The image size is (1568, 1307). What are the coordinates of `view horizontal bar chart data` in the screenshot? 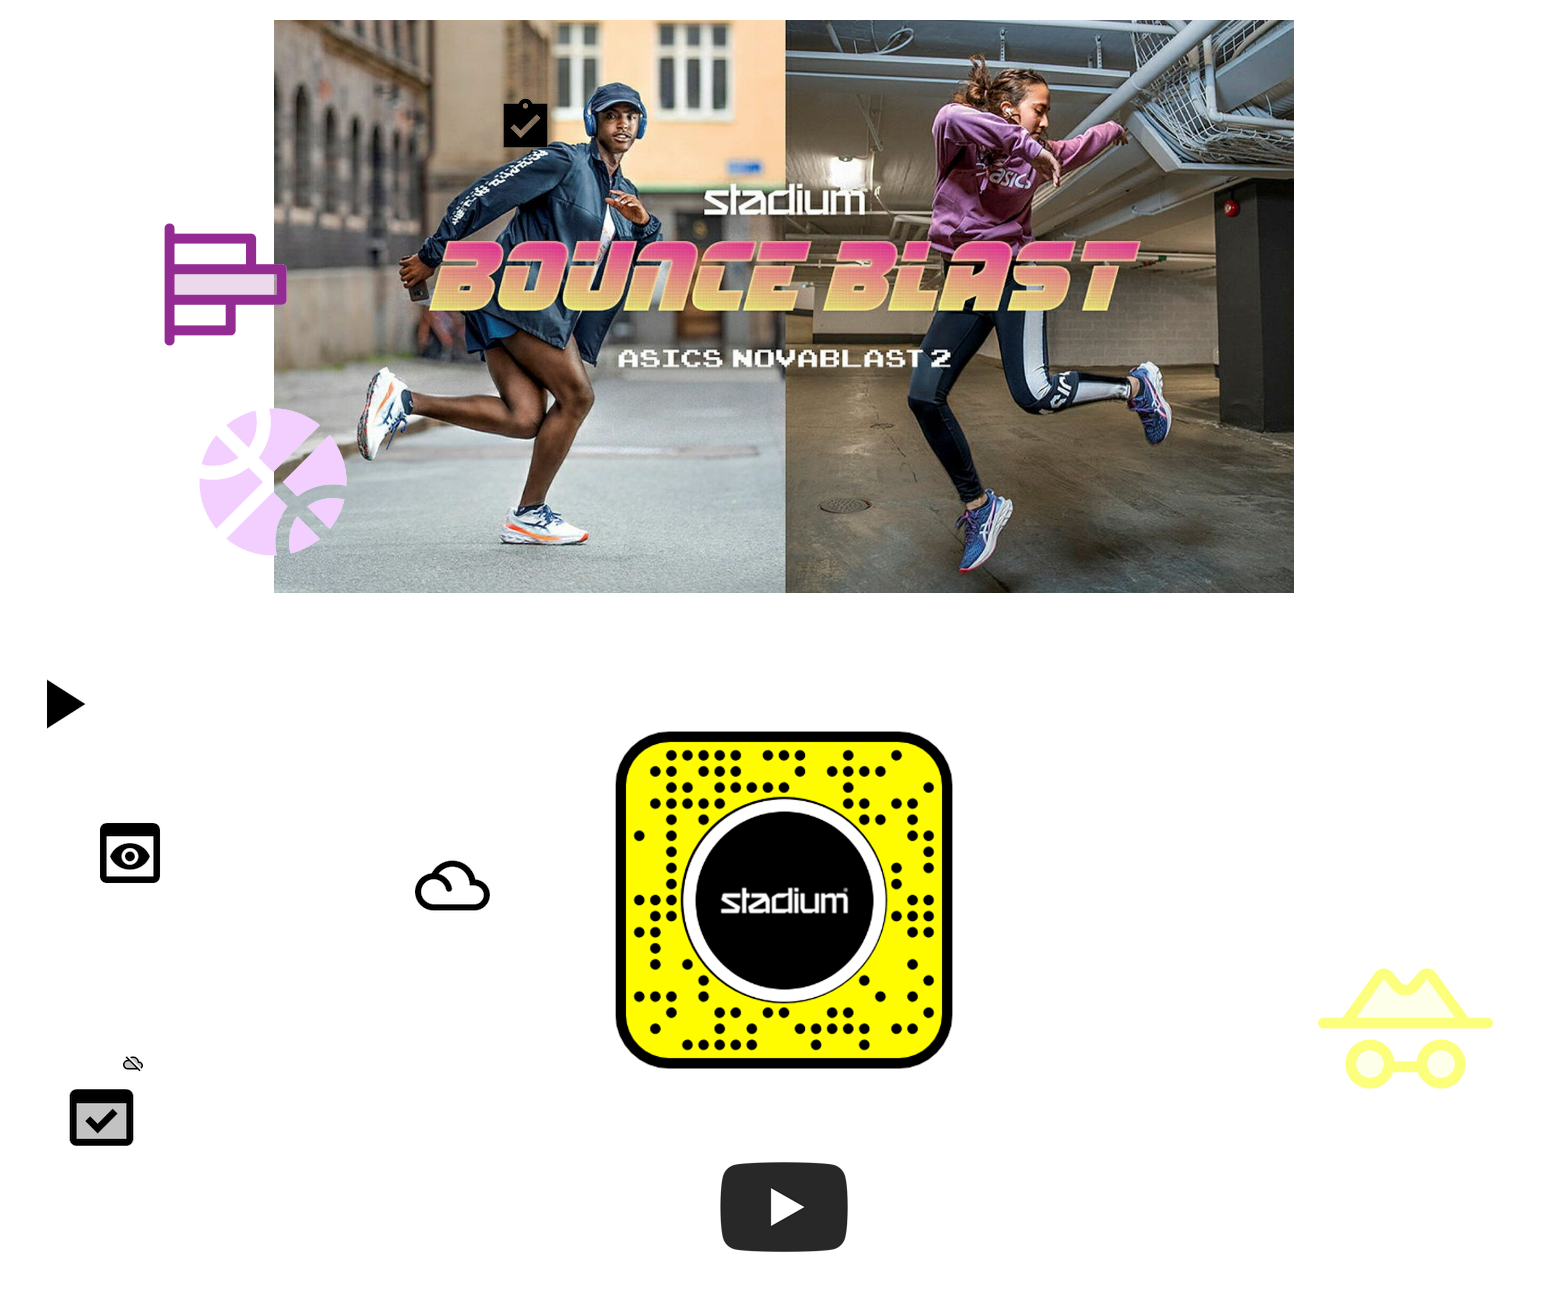 It's located at (220, 284).